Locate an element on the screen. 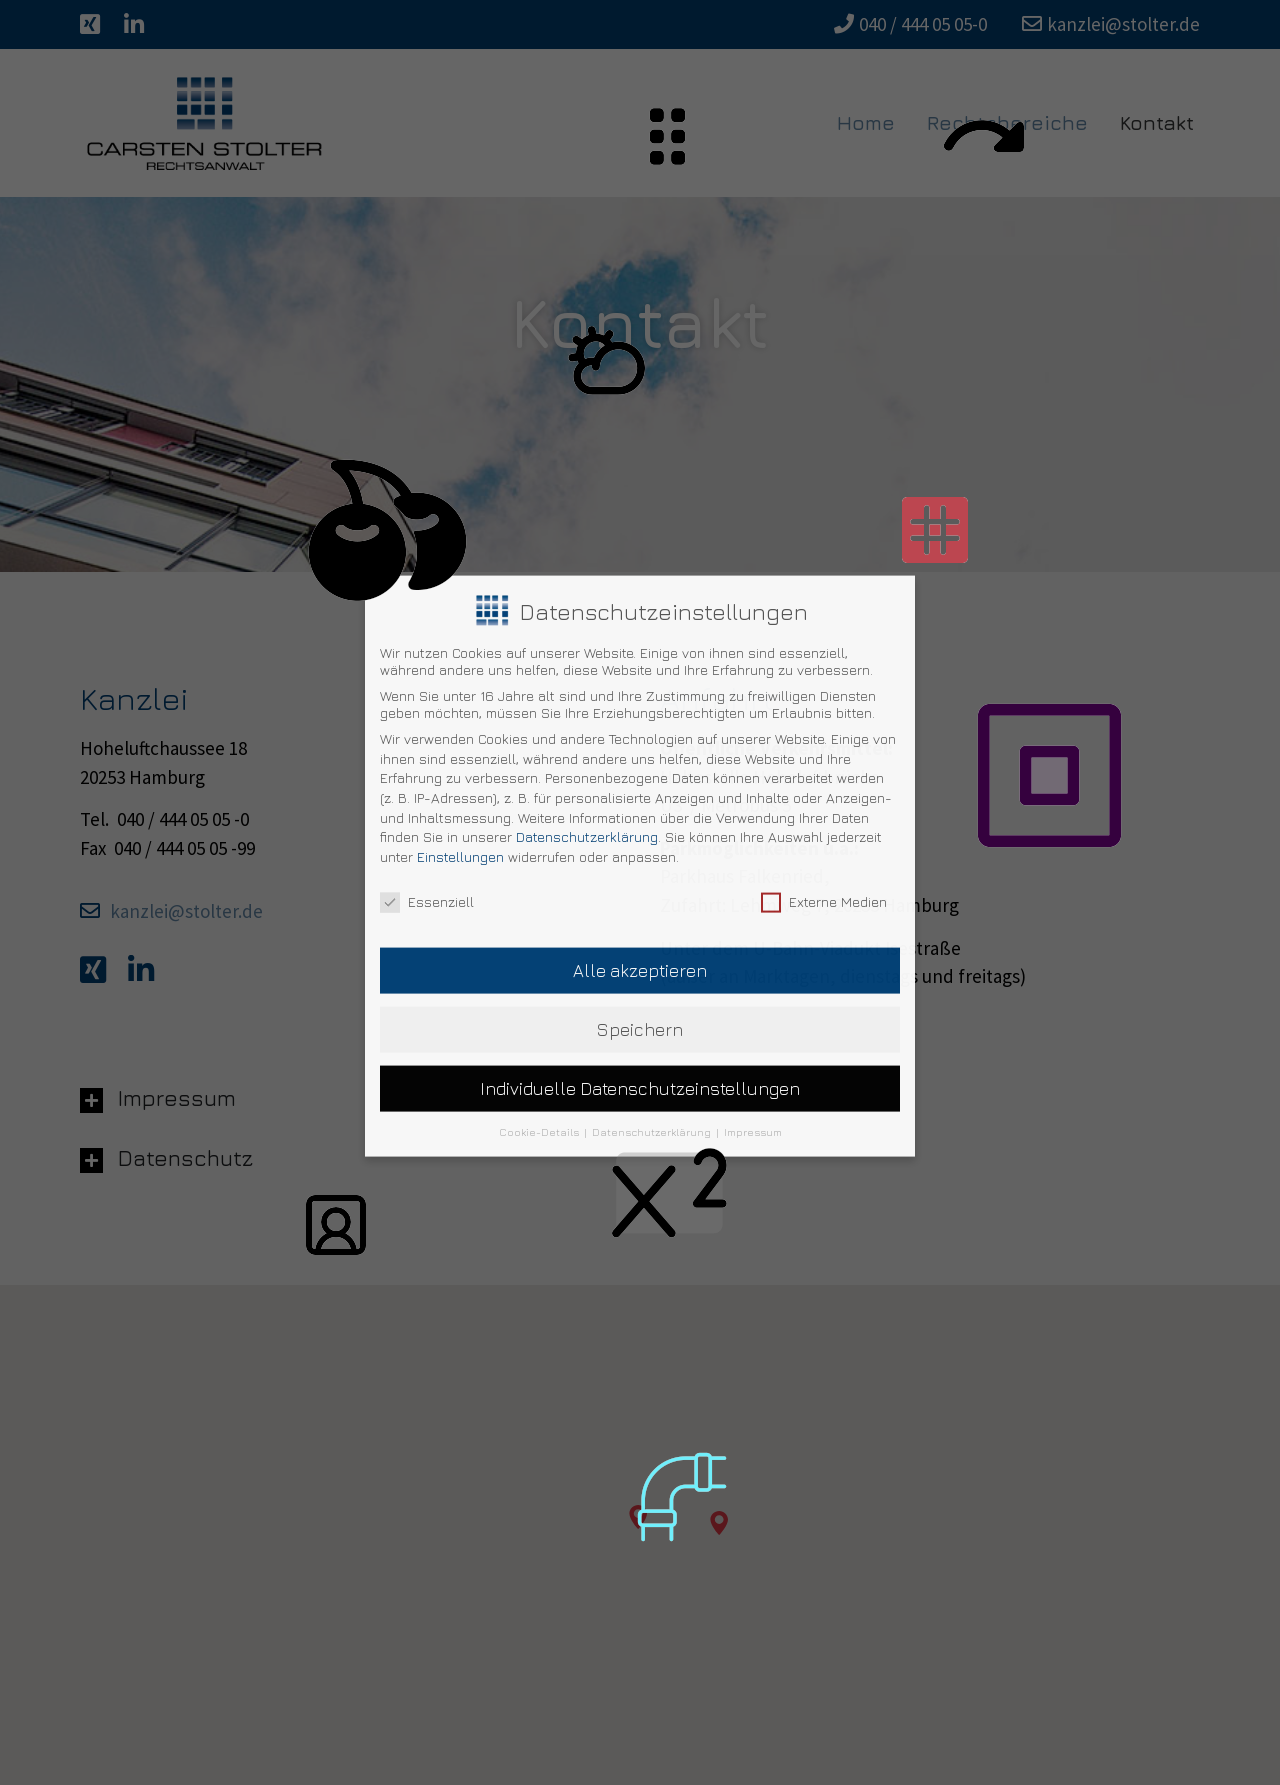  indicates fruit or food category is located at coordinates (384, 530).